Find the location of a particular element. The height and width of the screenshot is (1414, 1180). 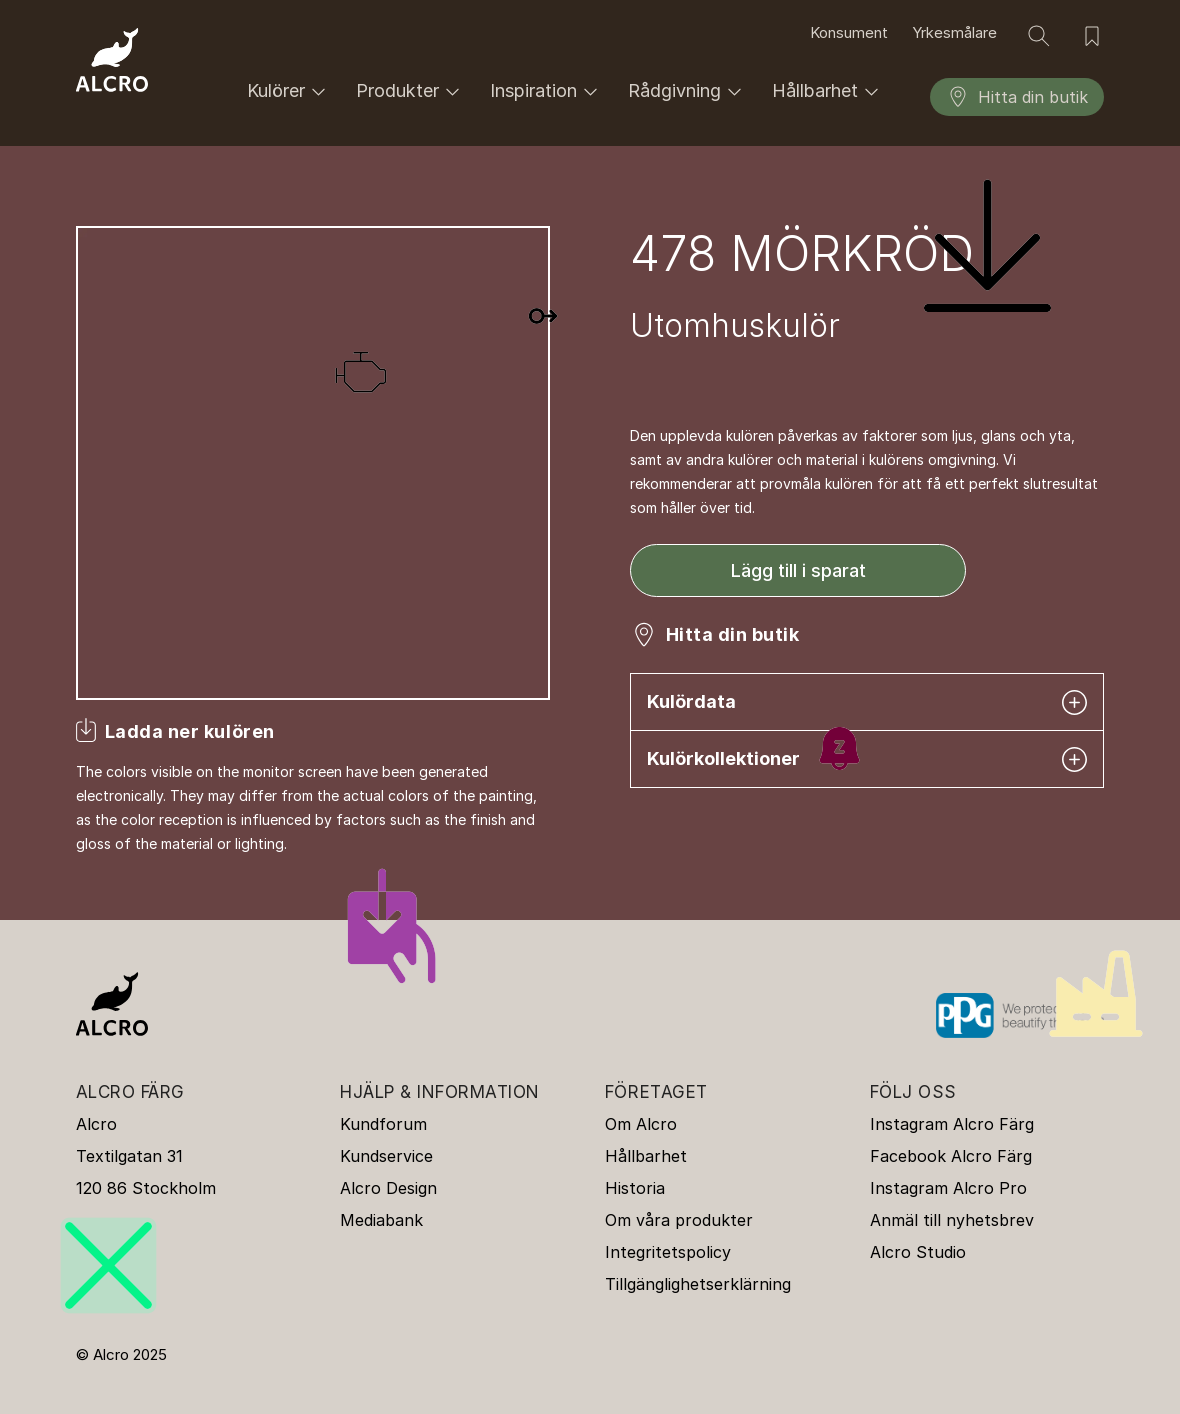

download a file is located at coordinates (987, 248).